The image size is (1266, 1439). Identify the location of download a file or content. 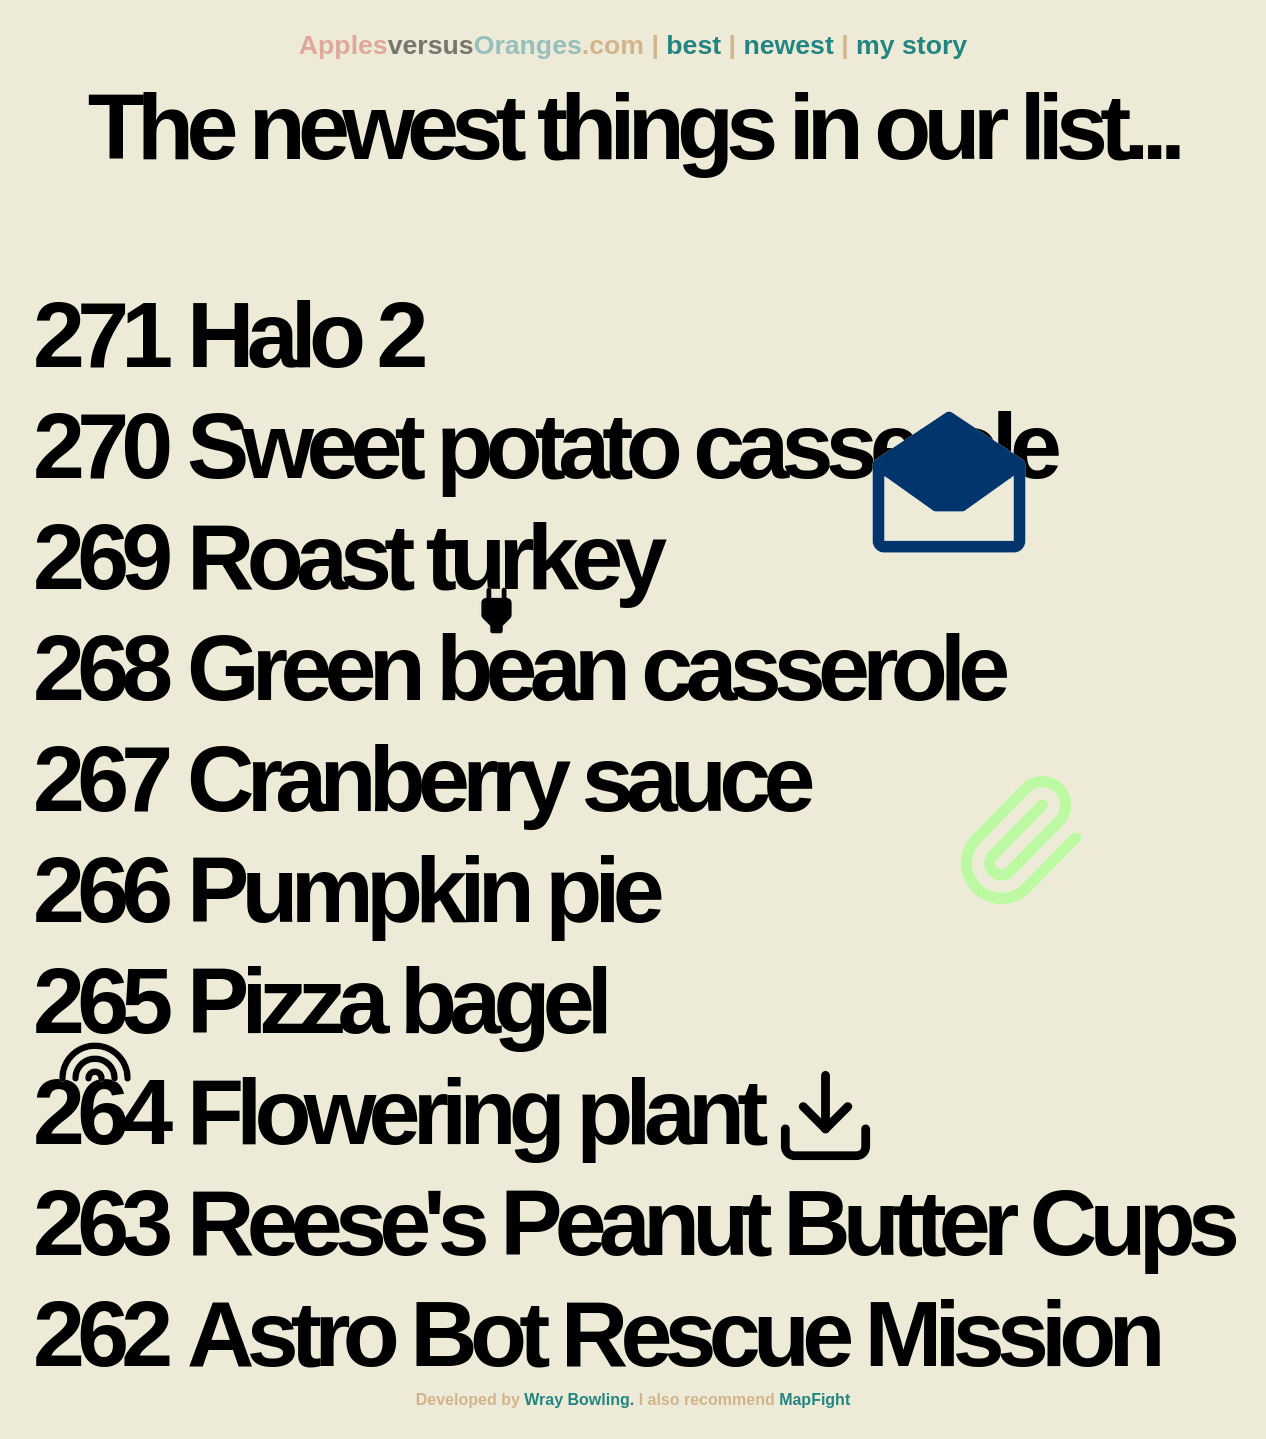
(825, 1115).